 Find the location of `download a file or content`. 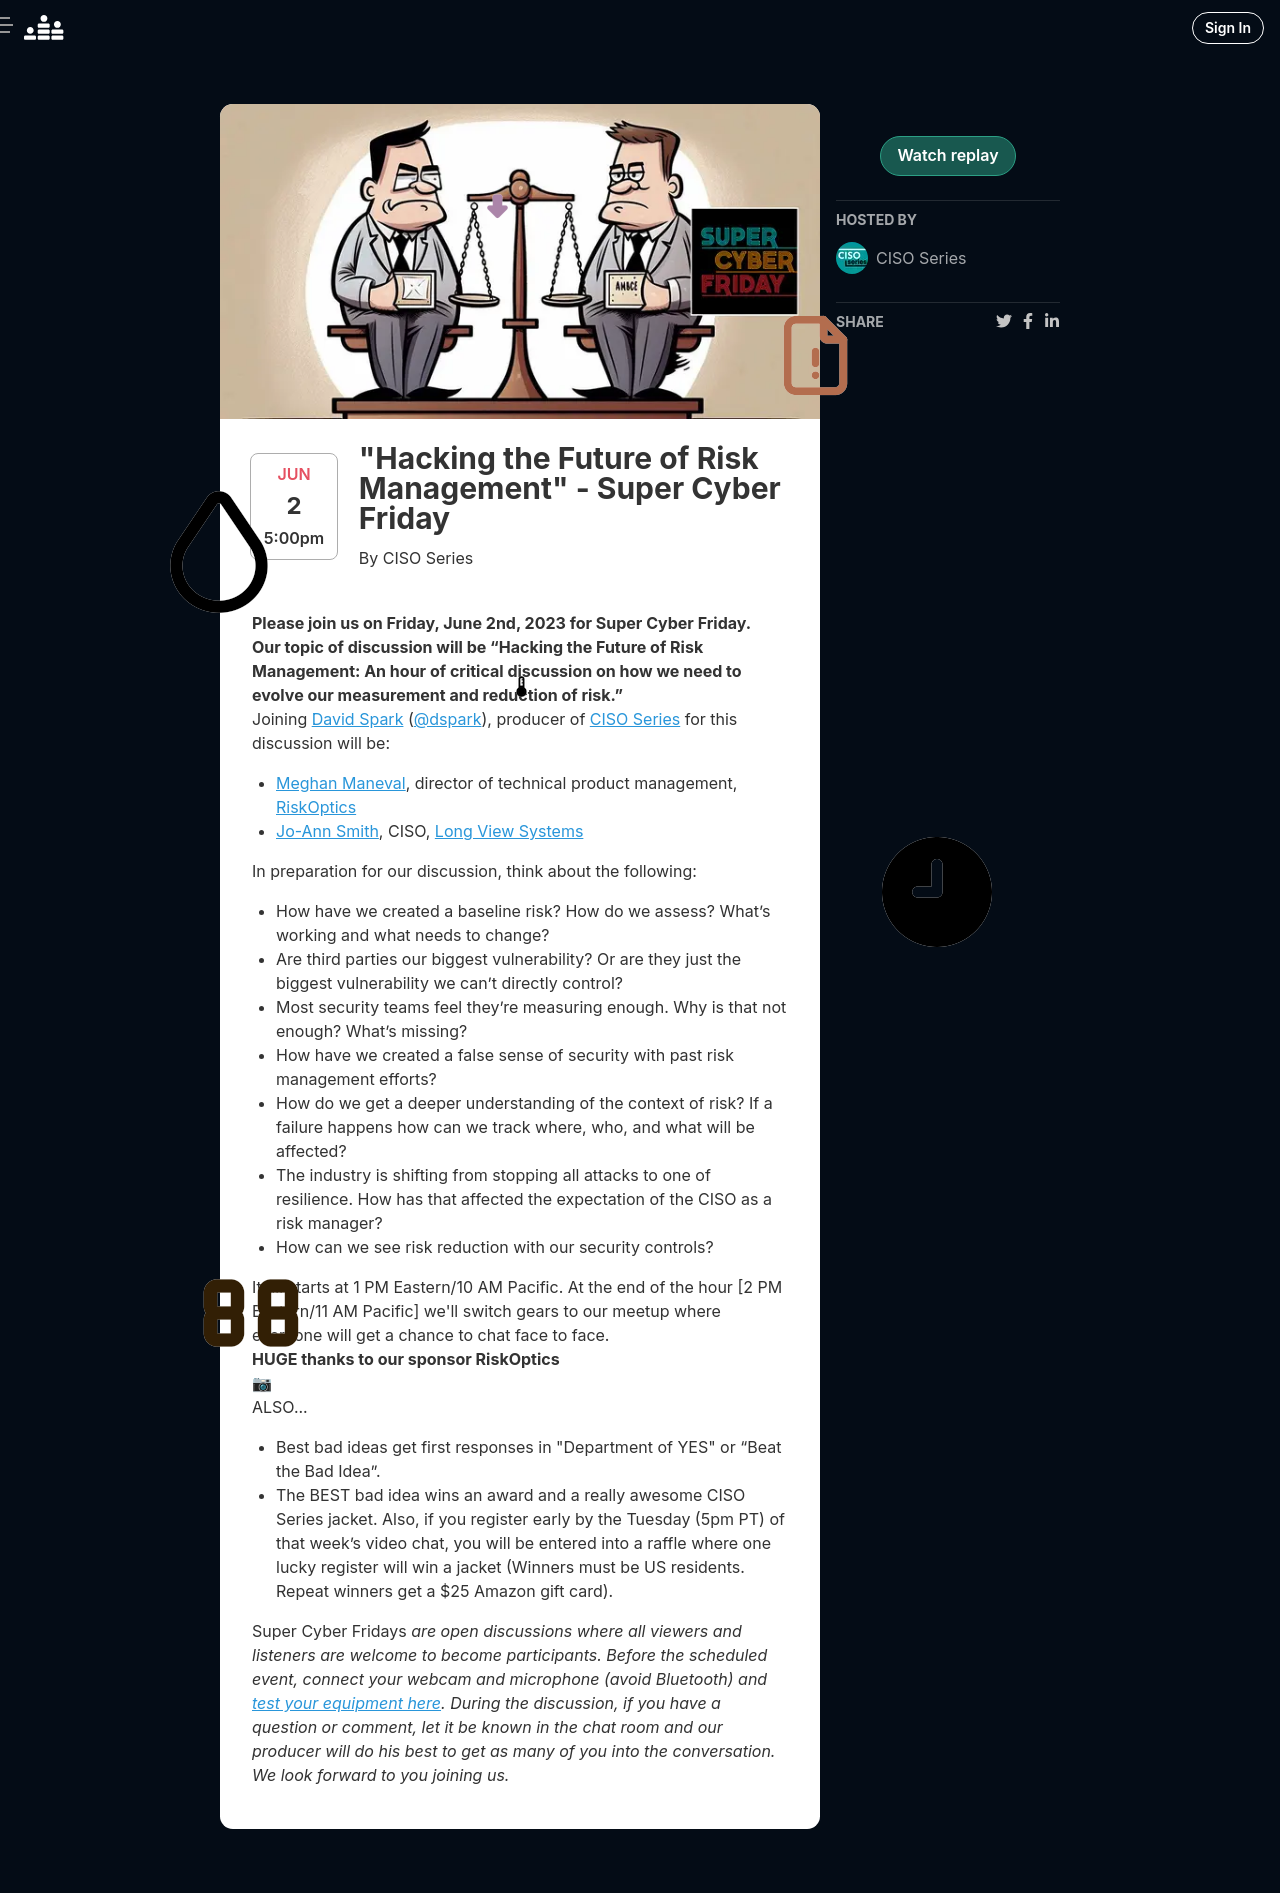

download a file or content is located at coordinates (497, 206).